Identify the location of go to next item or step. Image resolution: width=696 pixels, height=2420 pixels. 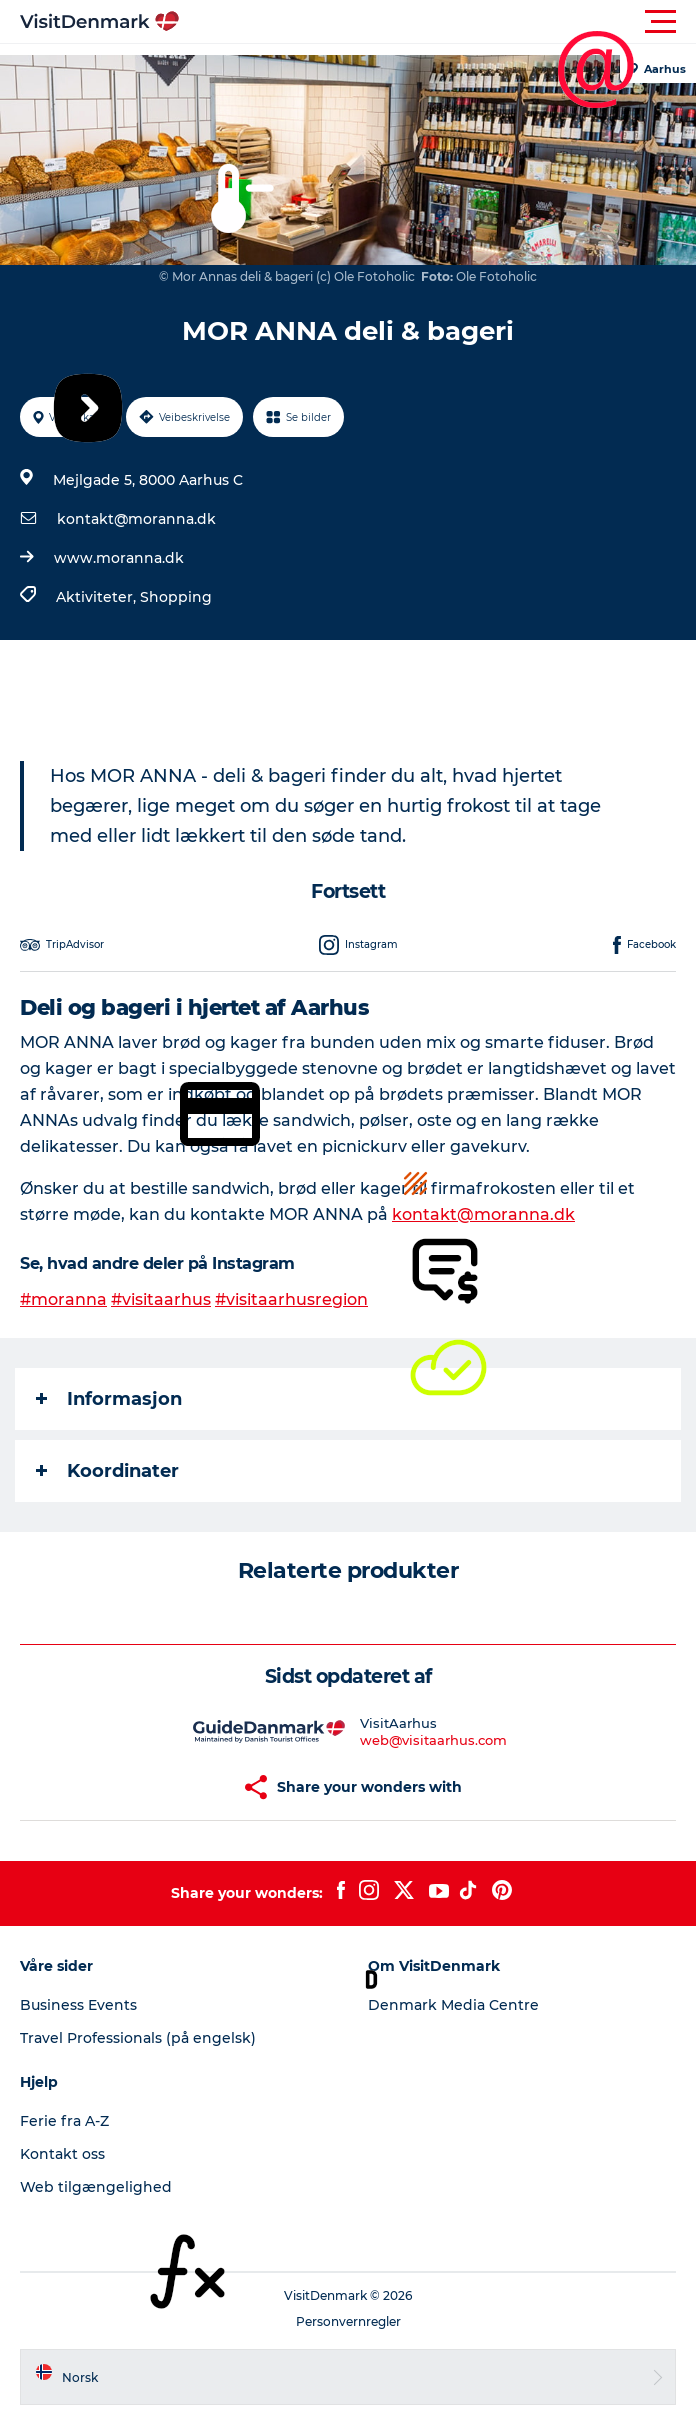
(88, 408).